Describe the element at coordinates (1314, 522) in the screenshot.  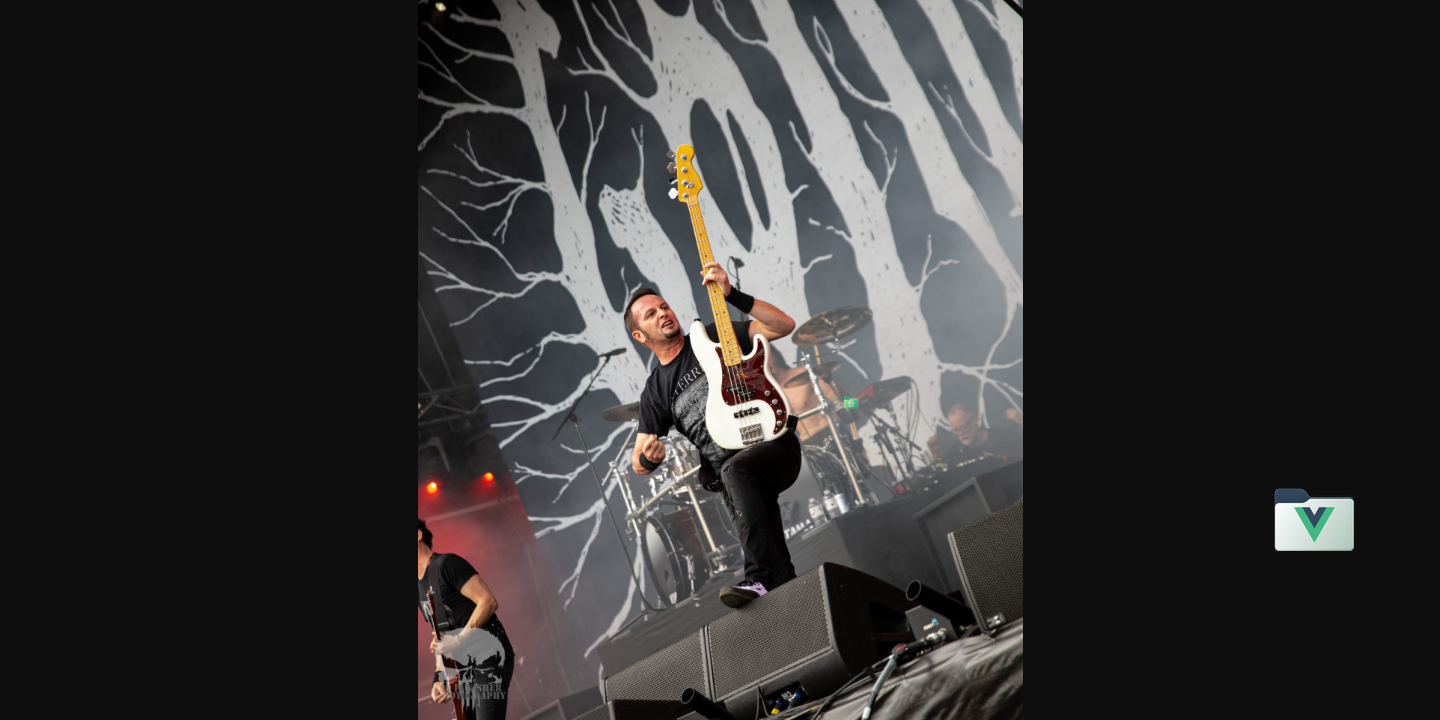
I see `open folder containing Vue.js project files` at that location.